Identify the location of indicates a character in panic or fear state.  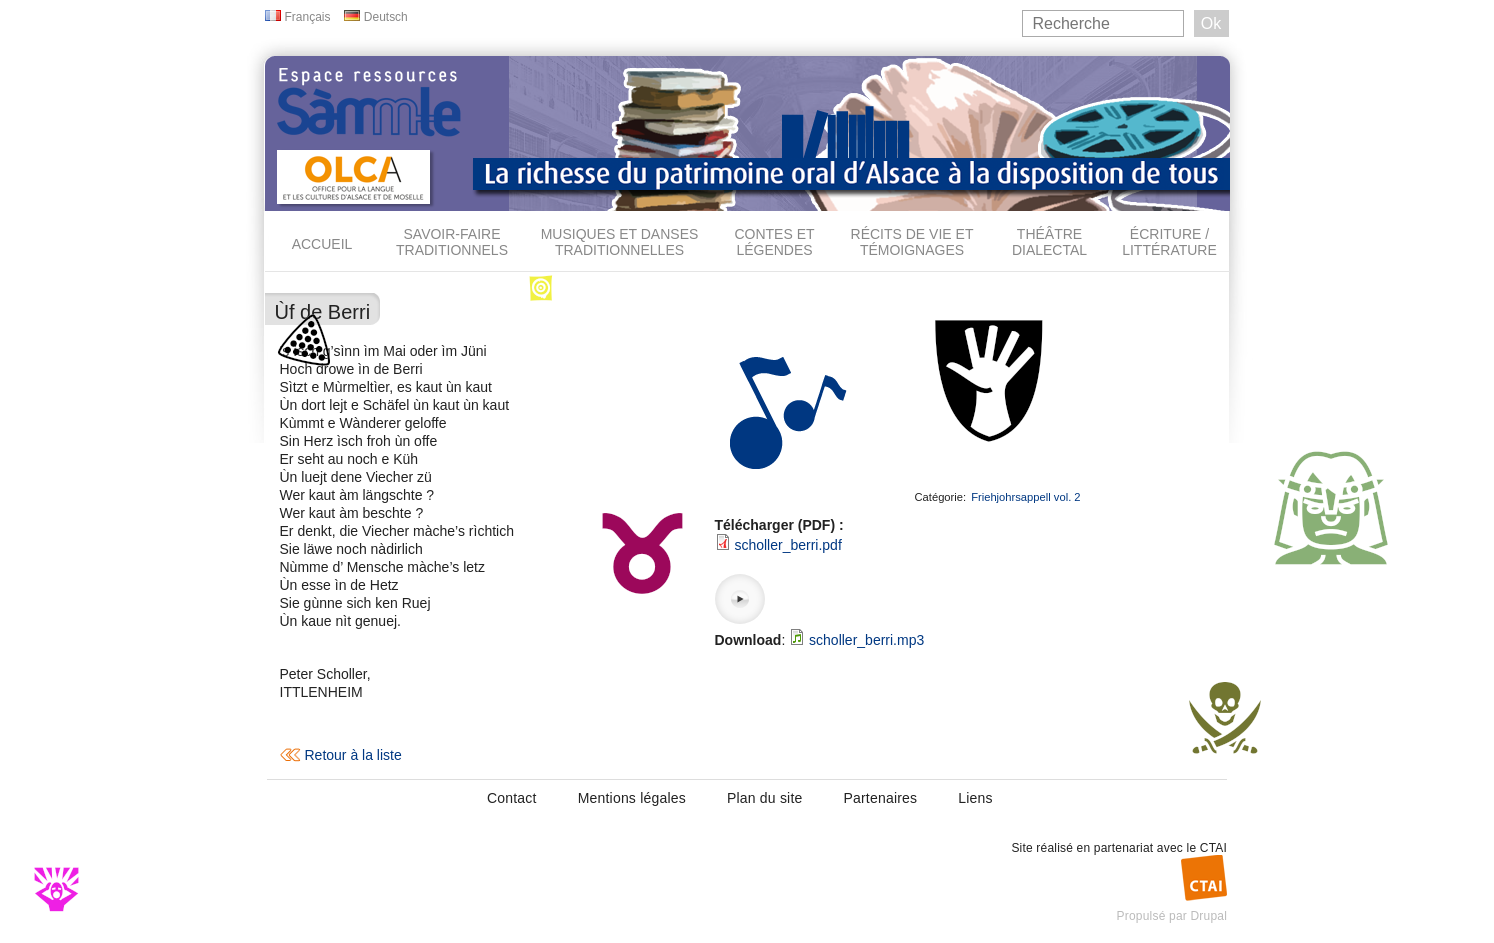
(56, 889).